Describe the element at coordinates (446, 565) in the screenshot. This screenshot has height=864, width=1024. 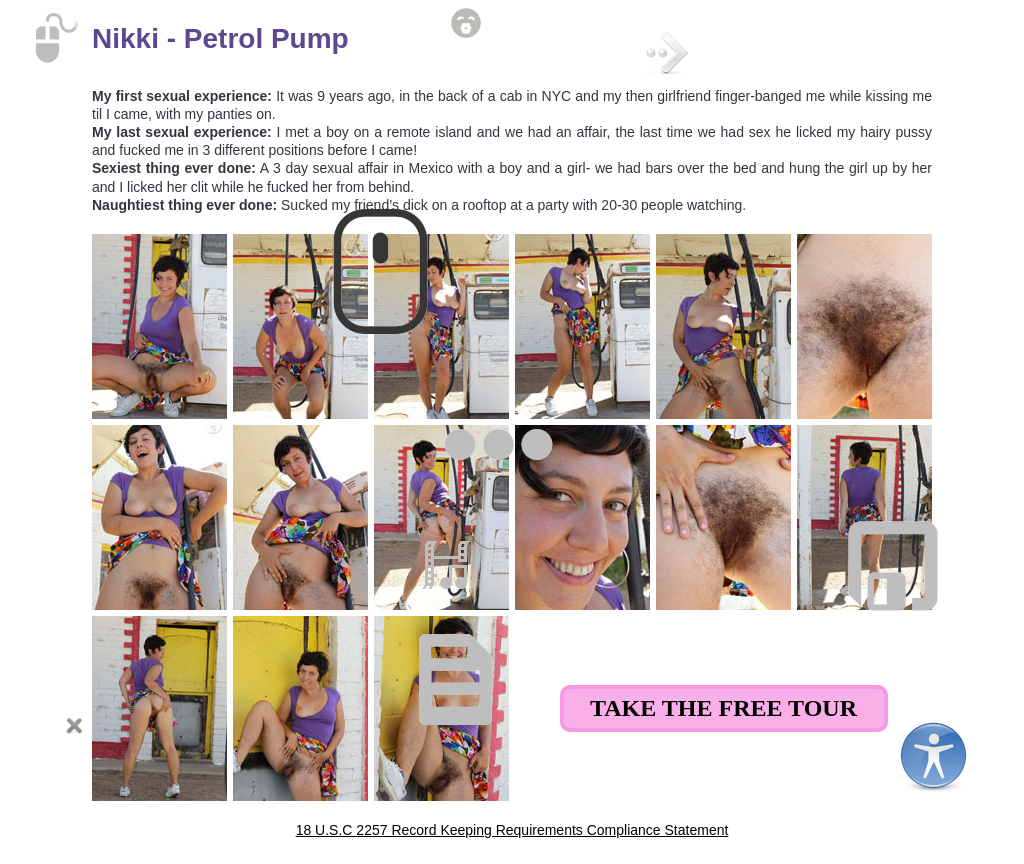
I see `access multimedia applications` at that location.